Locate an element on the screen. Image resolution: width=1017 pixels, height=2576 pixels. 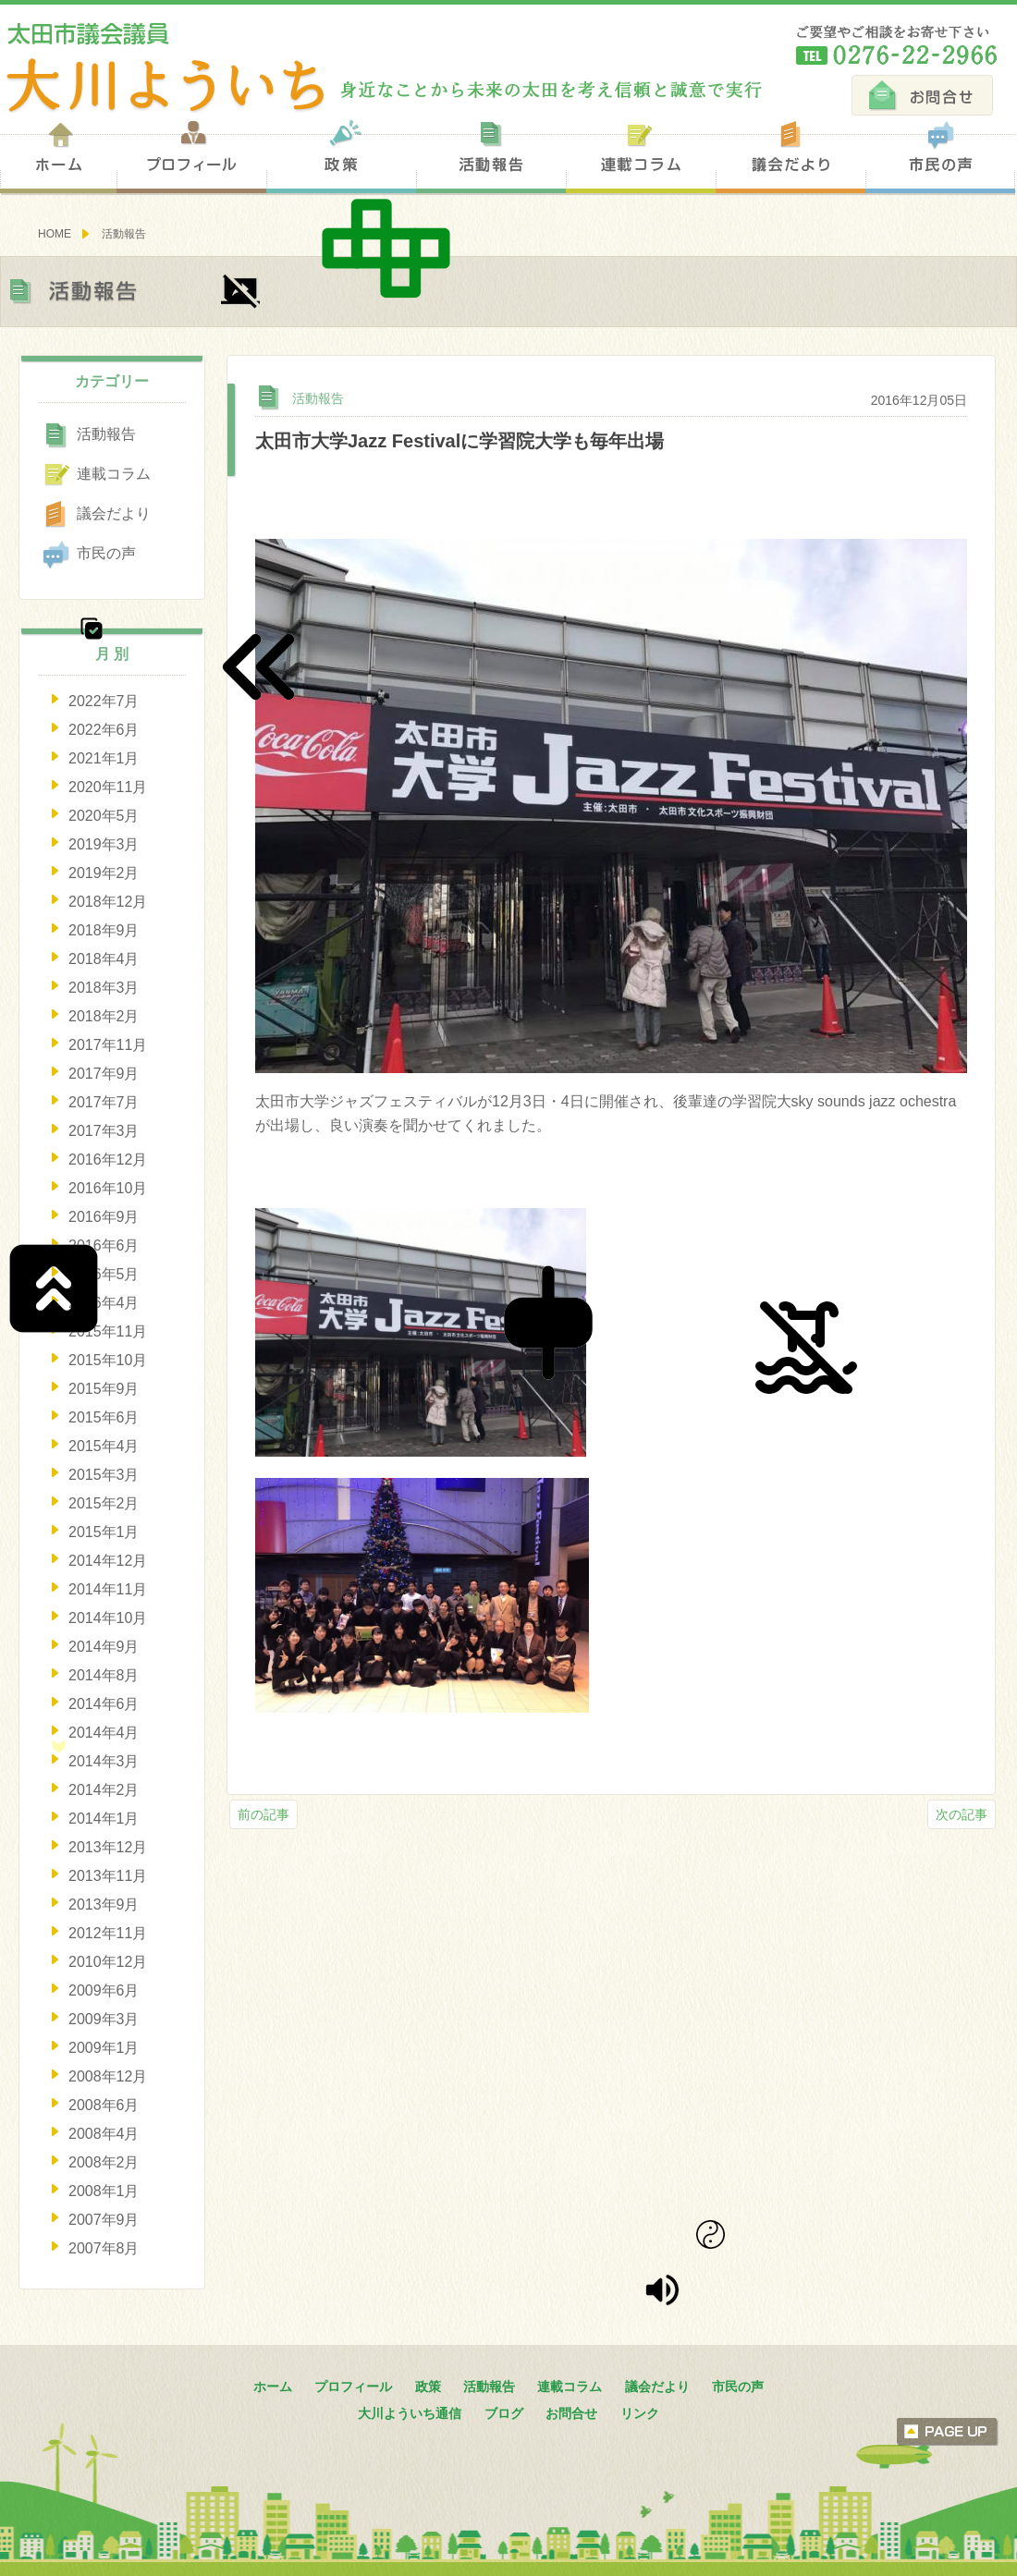
content copied to clipboard successfully is located at coordinates (92, 629).